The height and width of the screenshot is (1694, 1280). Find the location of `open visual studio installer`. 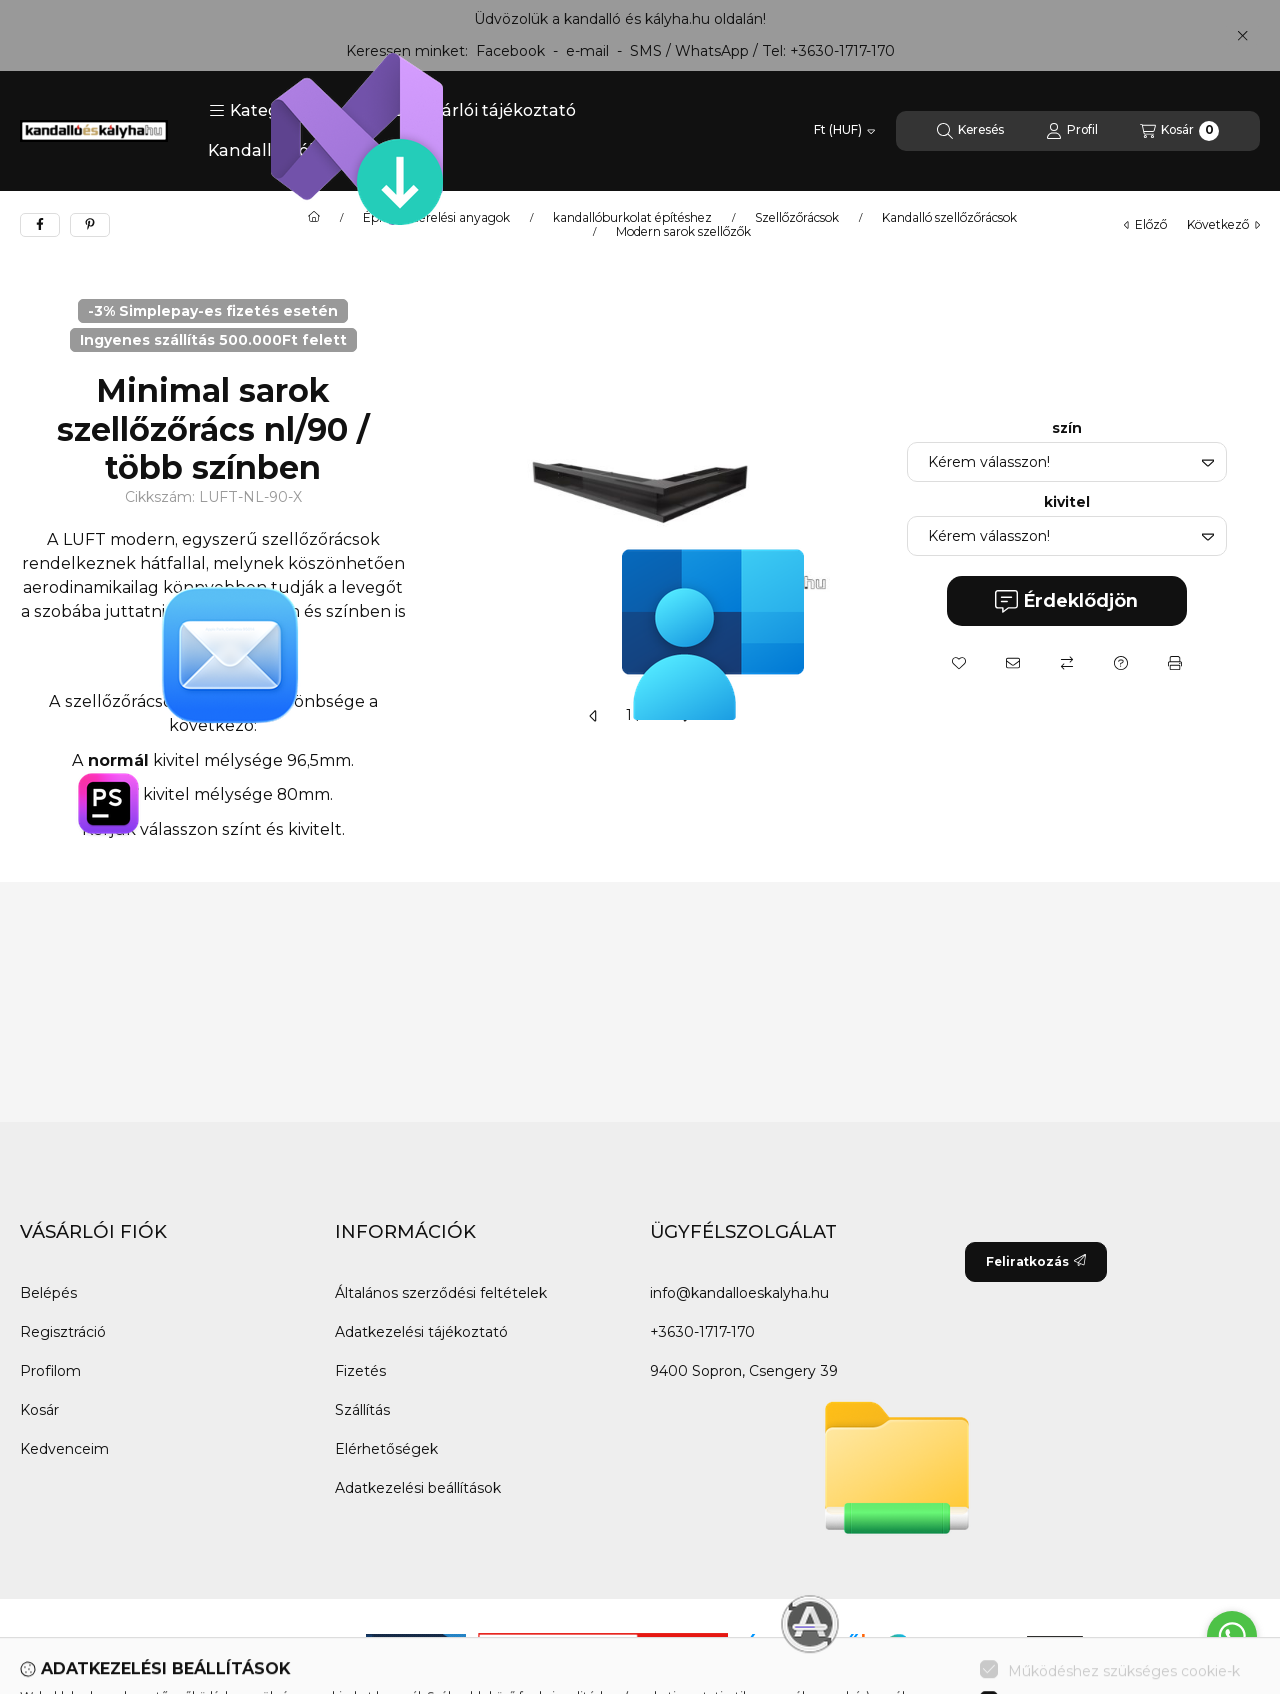

open visual studio installer is located at coordinates (357, 139).